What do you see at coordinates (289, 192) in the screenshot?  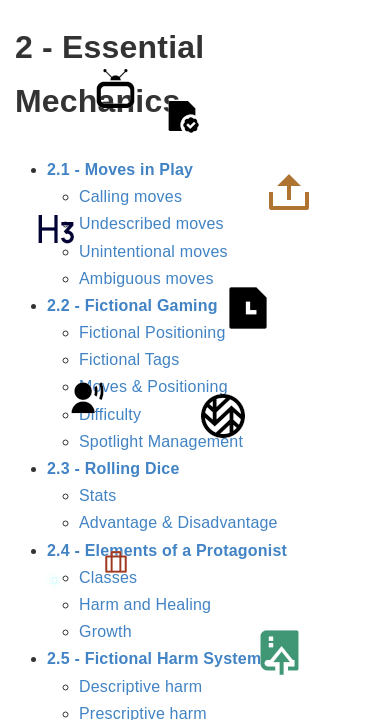 I see `upload a file or document` at bounding box center [289, 192].